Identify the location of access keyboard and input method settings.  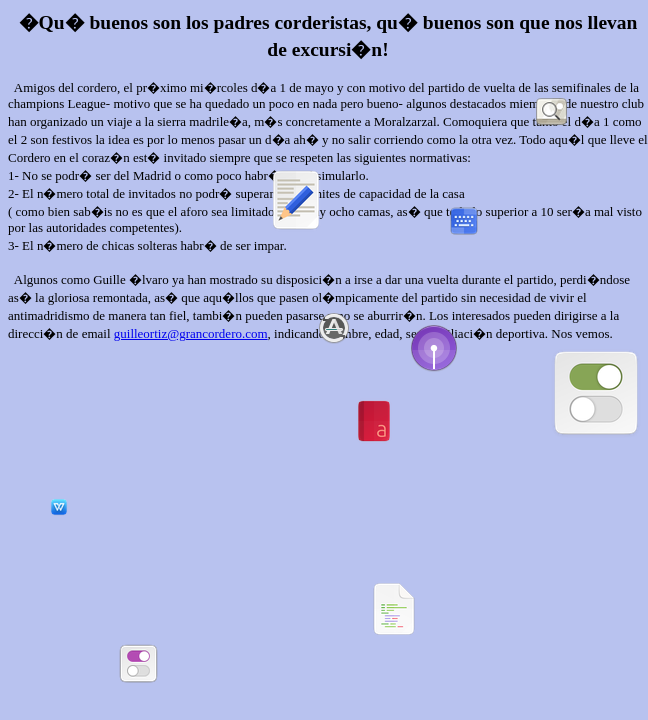
(464, 221).